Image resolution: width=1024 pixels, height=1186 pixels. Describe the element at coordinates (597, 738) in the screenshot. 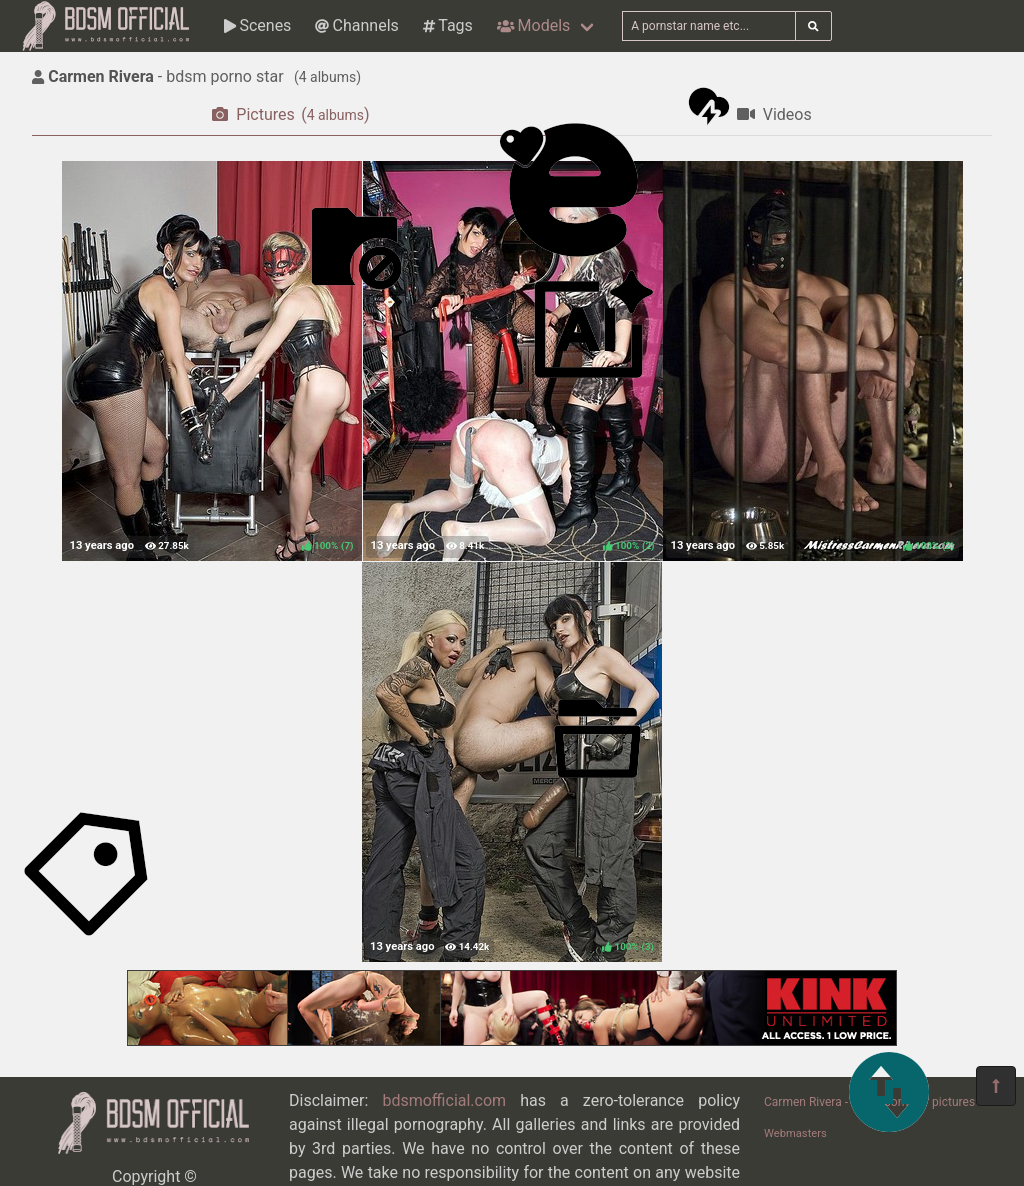

I see `open folder to view files` at that location.